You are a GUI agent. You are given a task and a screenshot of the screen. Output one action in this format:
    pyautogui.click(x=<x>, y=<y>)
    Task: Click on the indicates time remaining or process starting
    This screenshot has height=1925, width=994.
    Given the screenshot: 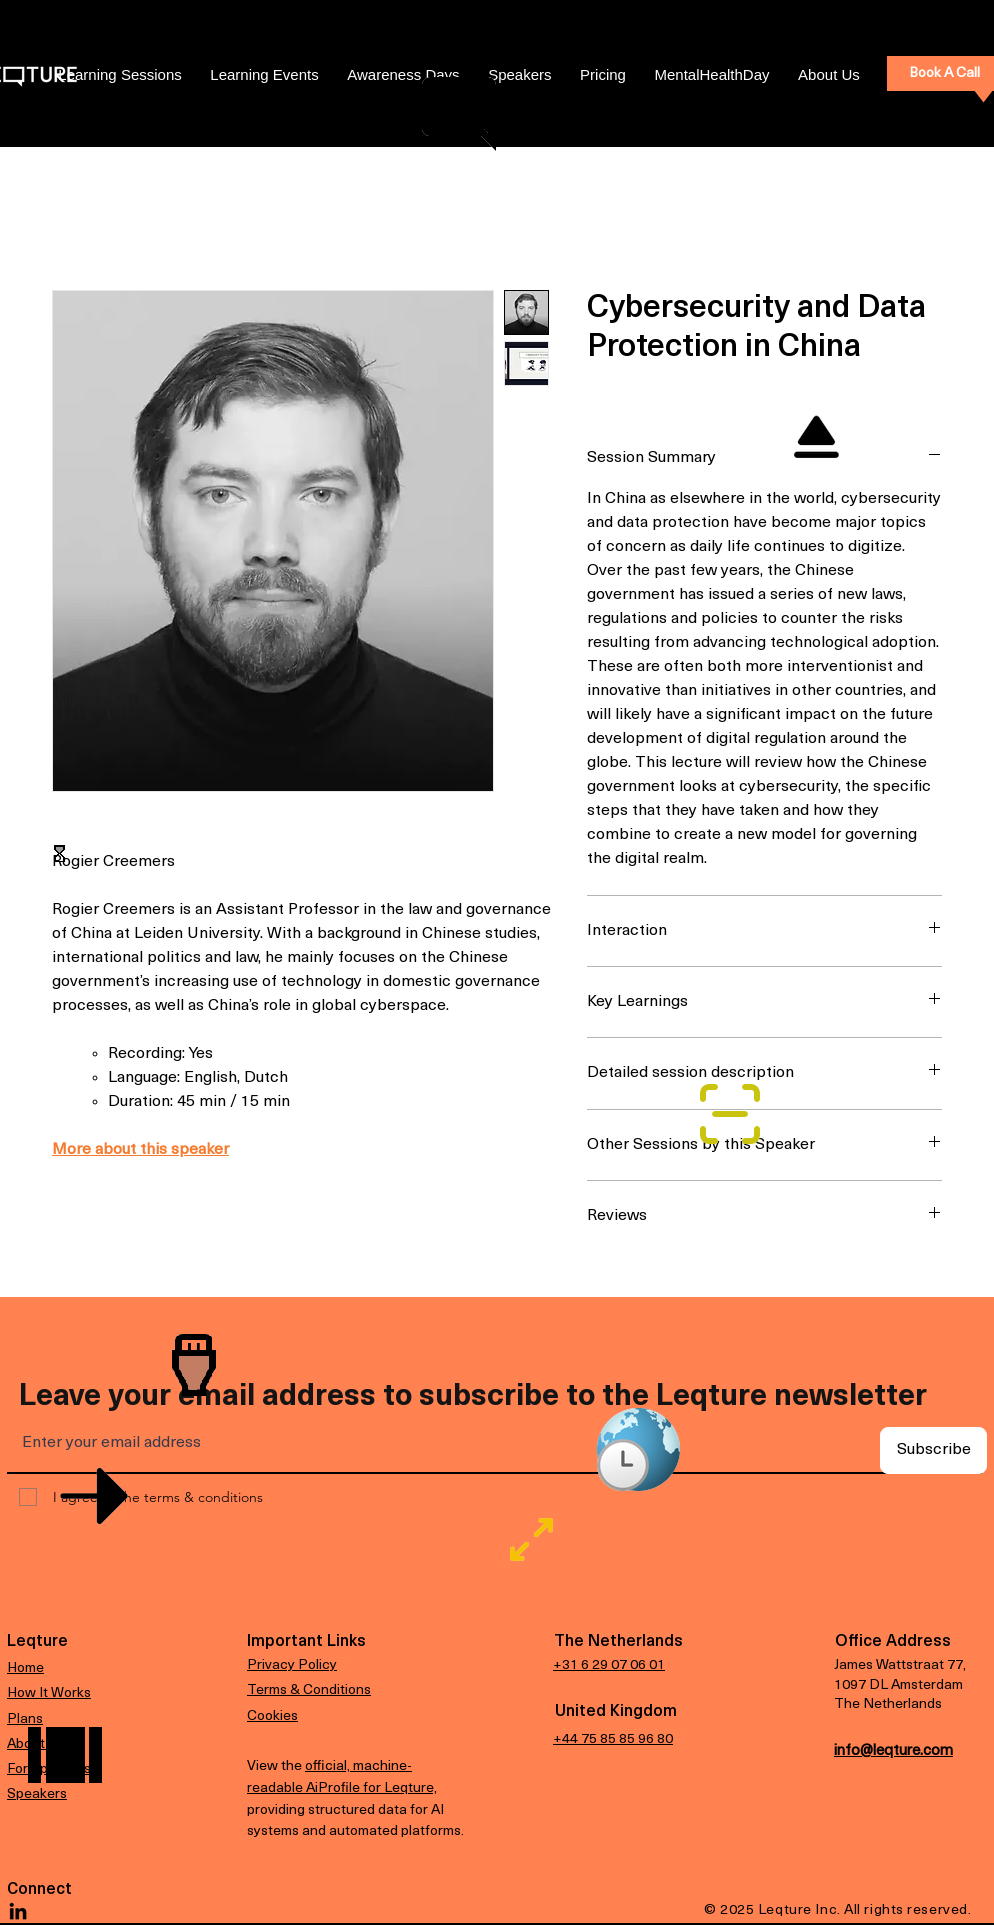 What is the action you would take?
    pyautogui.click(x=59, y=853)
    